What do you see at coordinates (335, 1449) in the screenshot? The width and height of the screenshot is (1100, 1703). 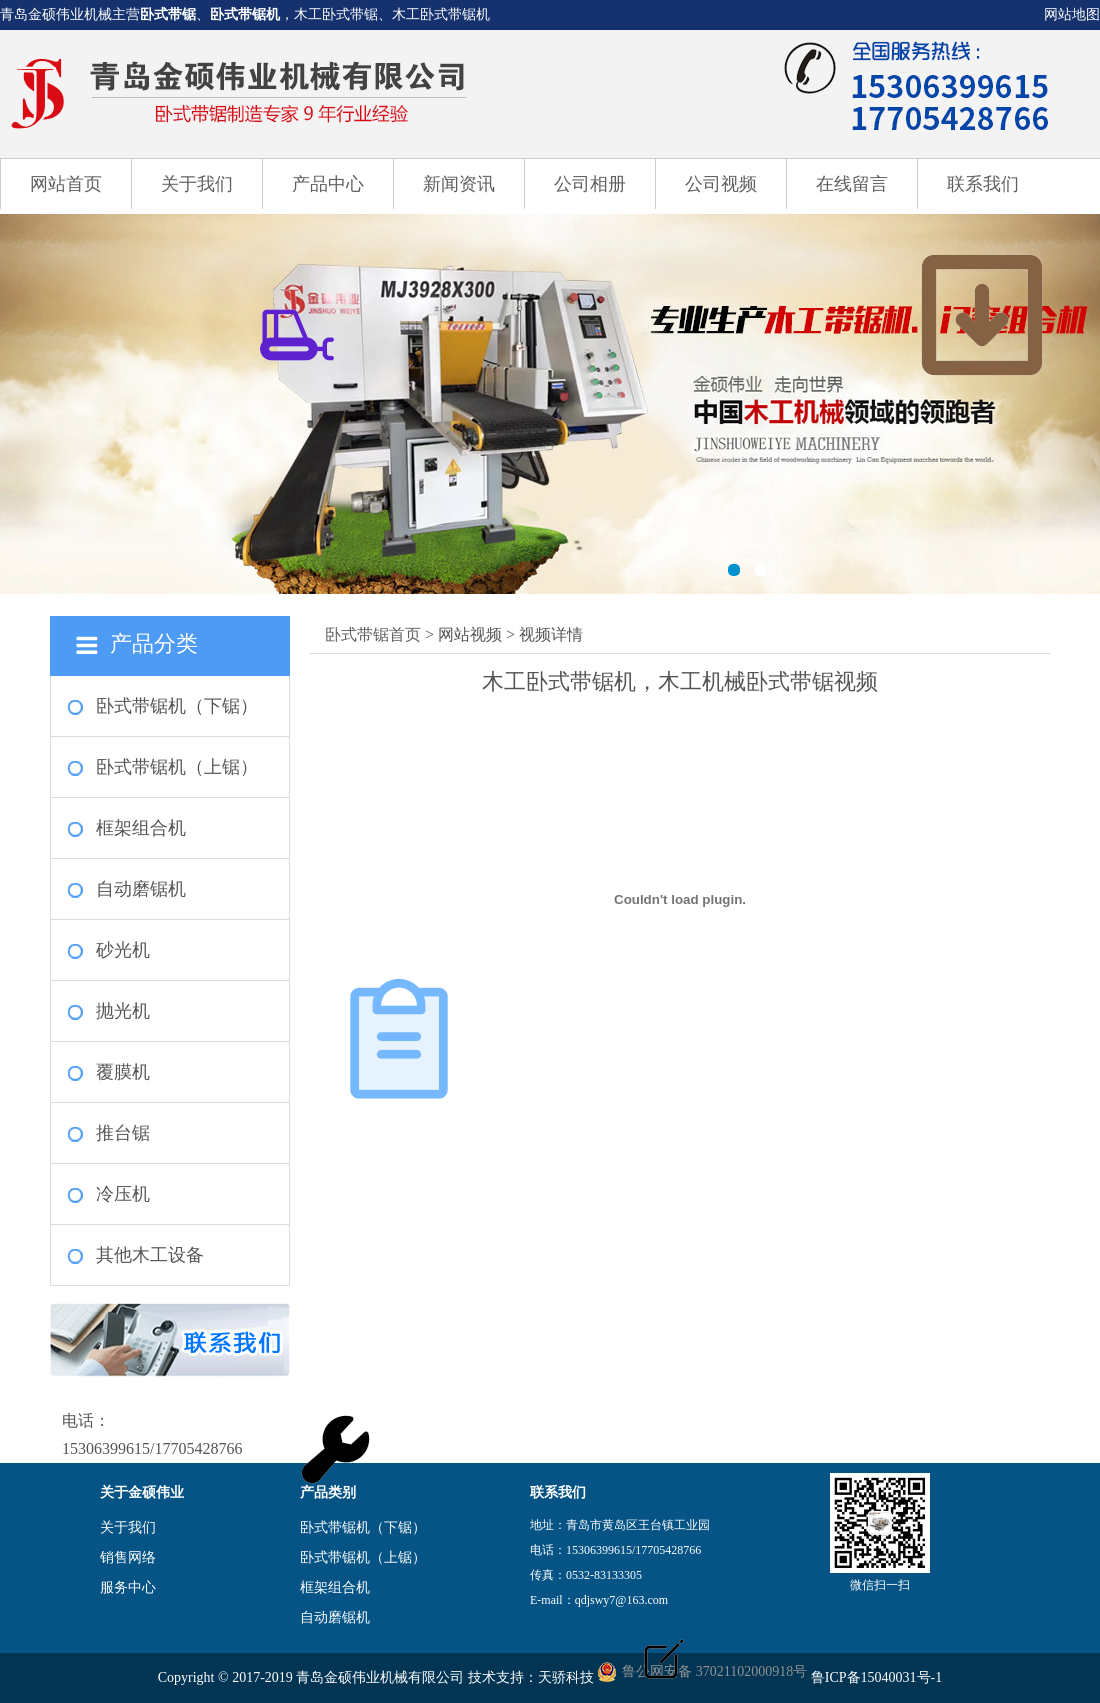 I see `access settings or preferences` at bounding box center [335, 1449].